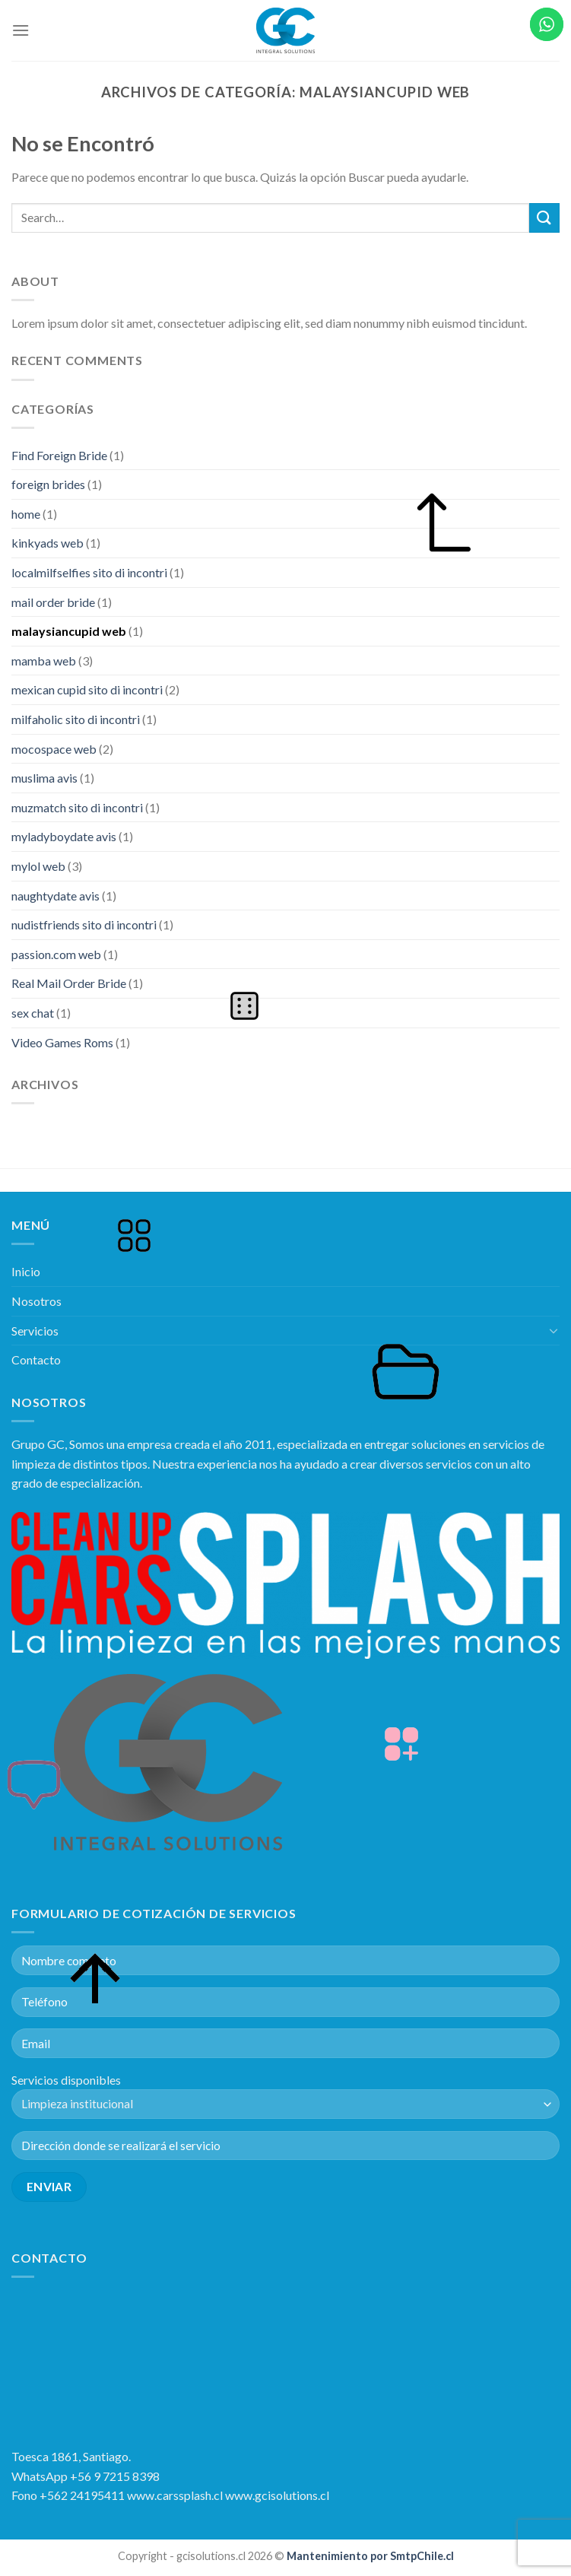 Image resolution: width=571 pixels, height=2576 pixels. What do you see at coordinates (401, 1744) in the screenshot?
I see `add a new widget or module` at bounding box center [401, 1744].